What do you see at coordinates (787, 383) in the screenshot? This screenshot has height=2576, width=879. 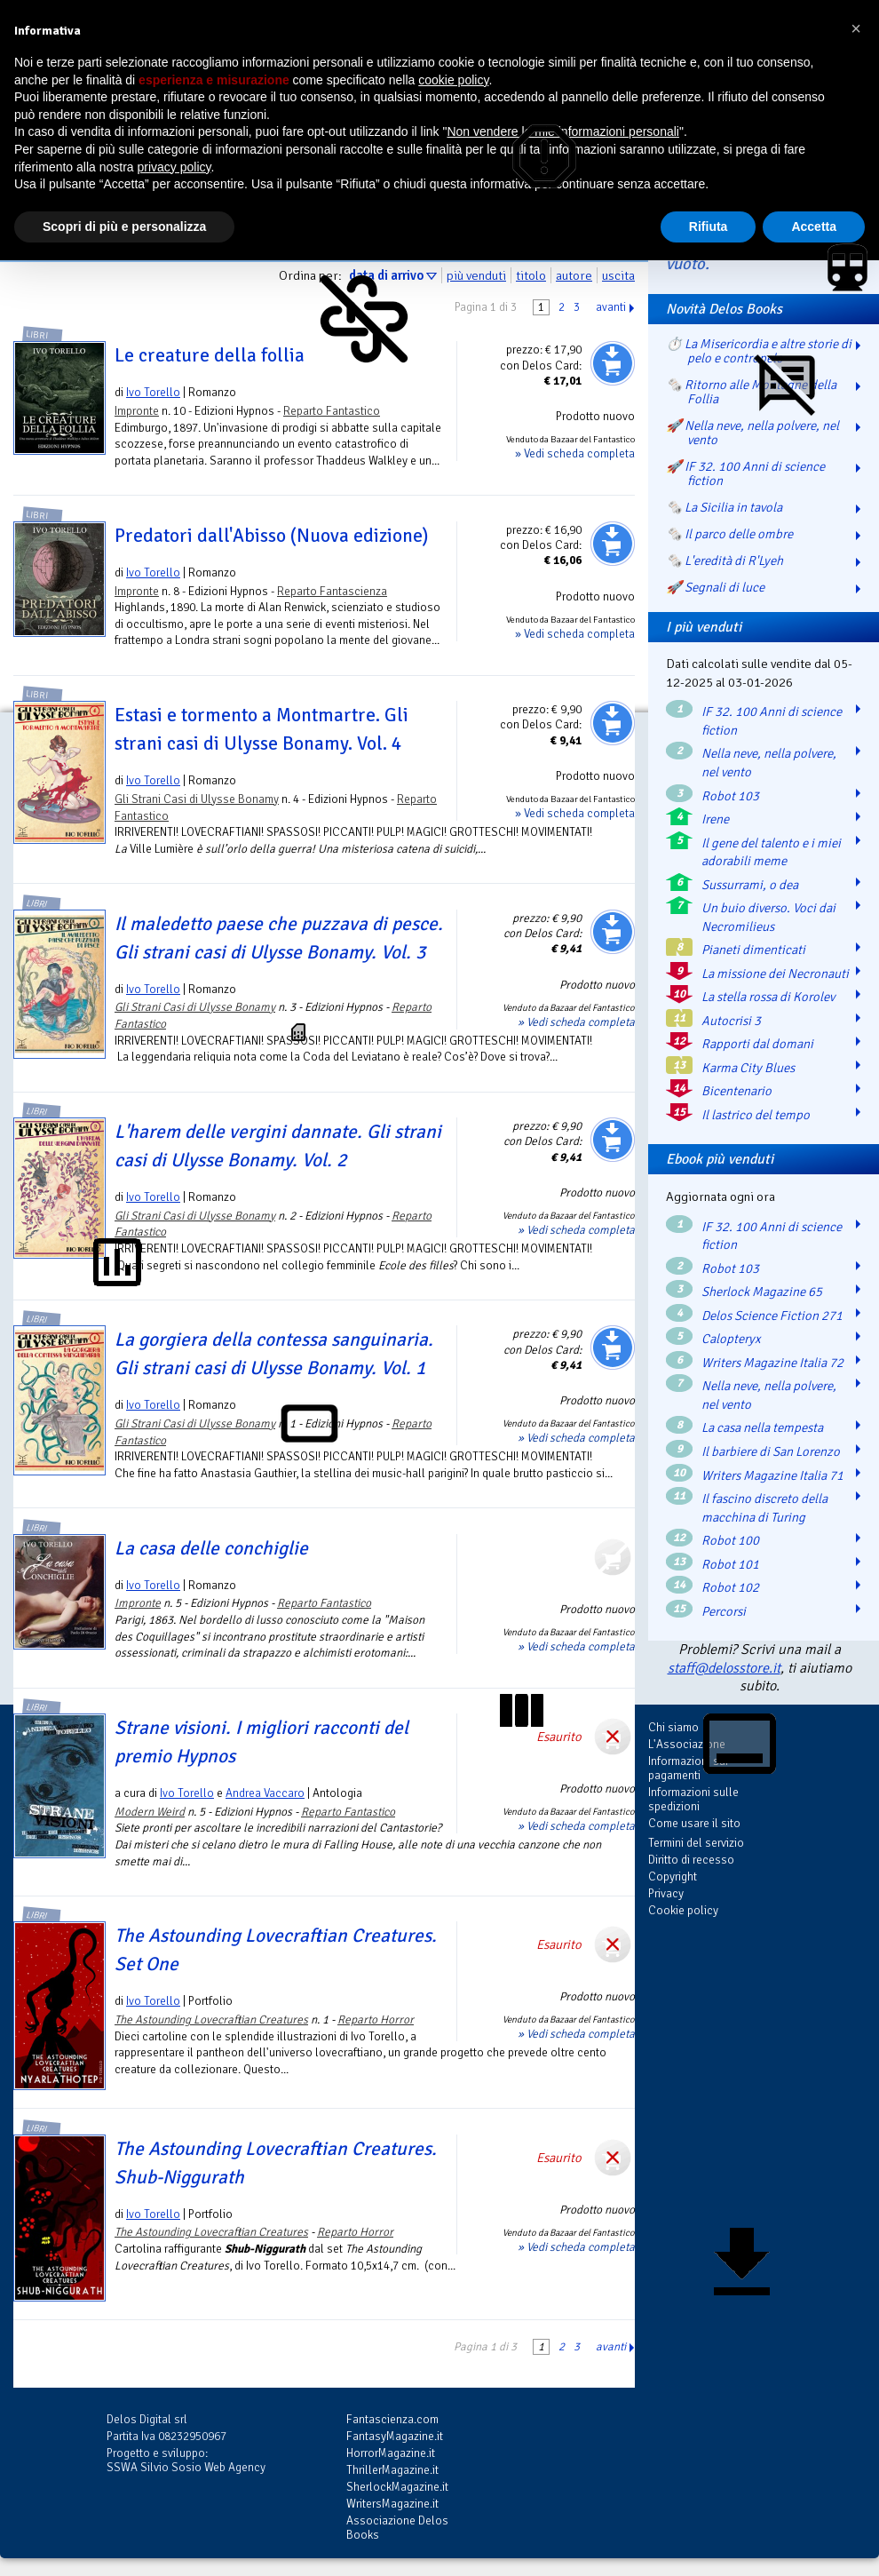 I see `mute or disable speaker notes` at bounding box center [787, 383].